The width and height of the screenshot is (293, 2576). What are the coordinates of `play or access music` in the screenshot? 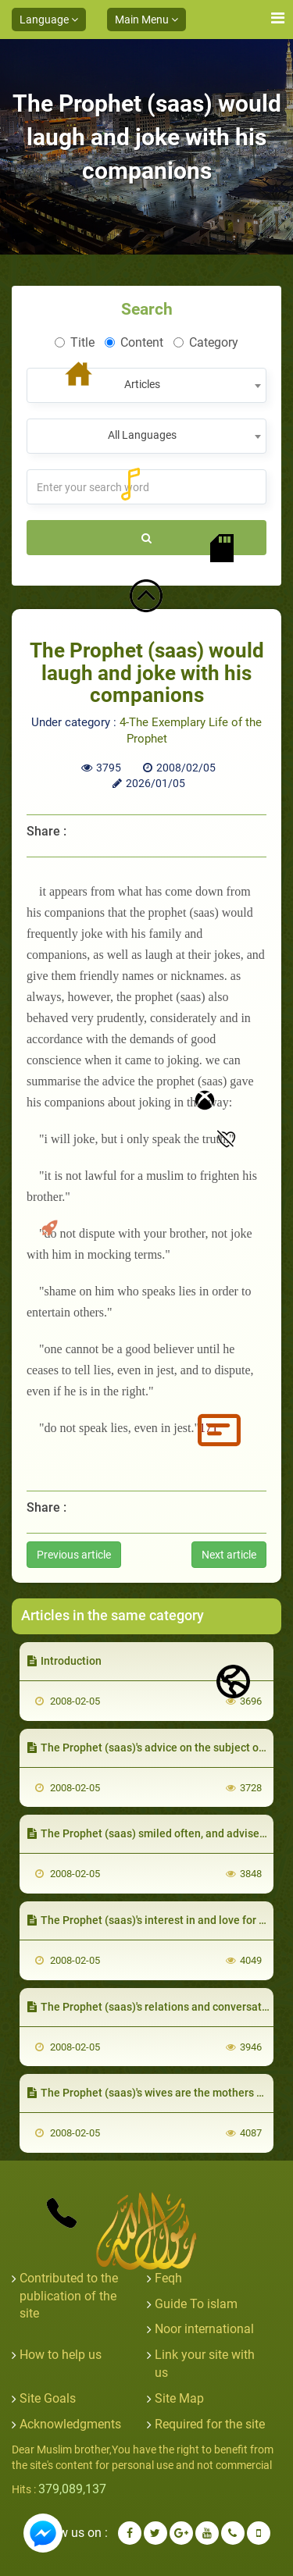 It's located at (130, 484).